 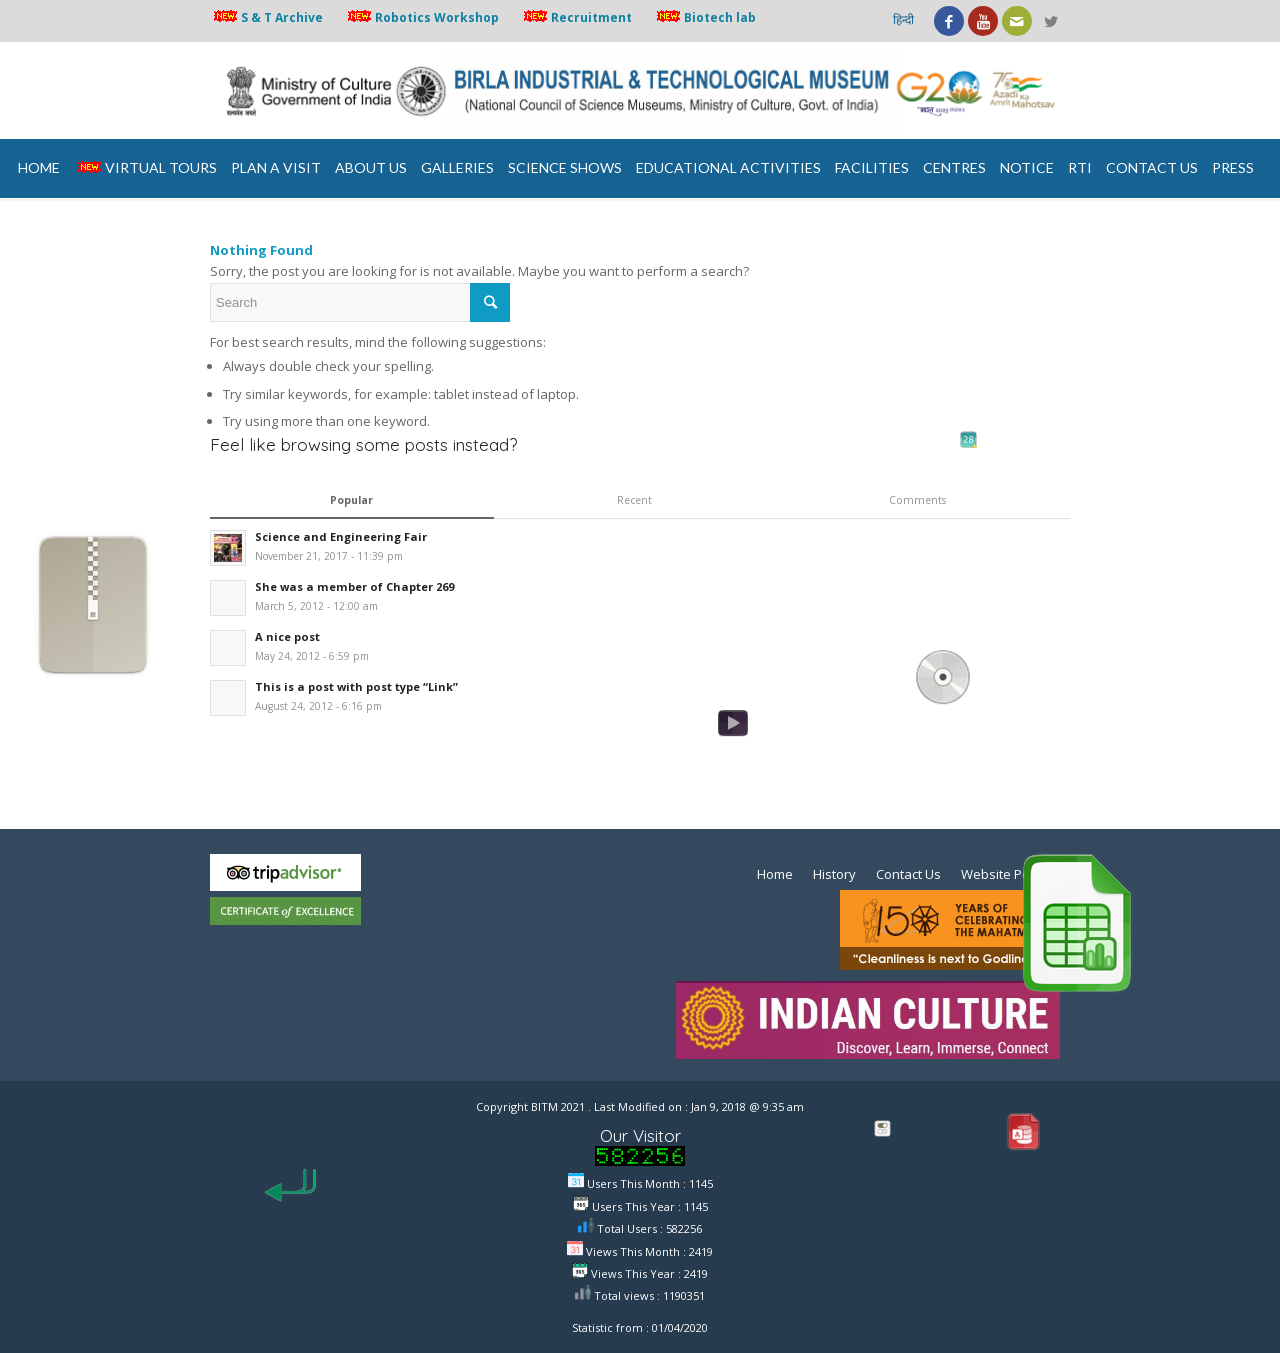 I want to click on reply to all recipients of an email, so click(x=289, y=1181).